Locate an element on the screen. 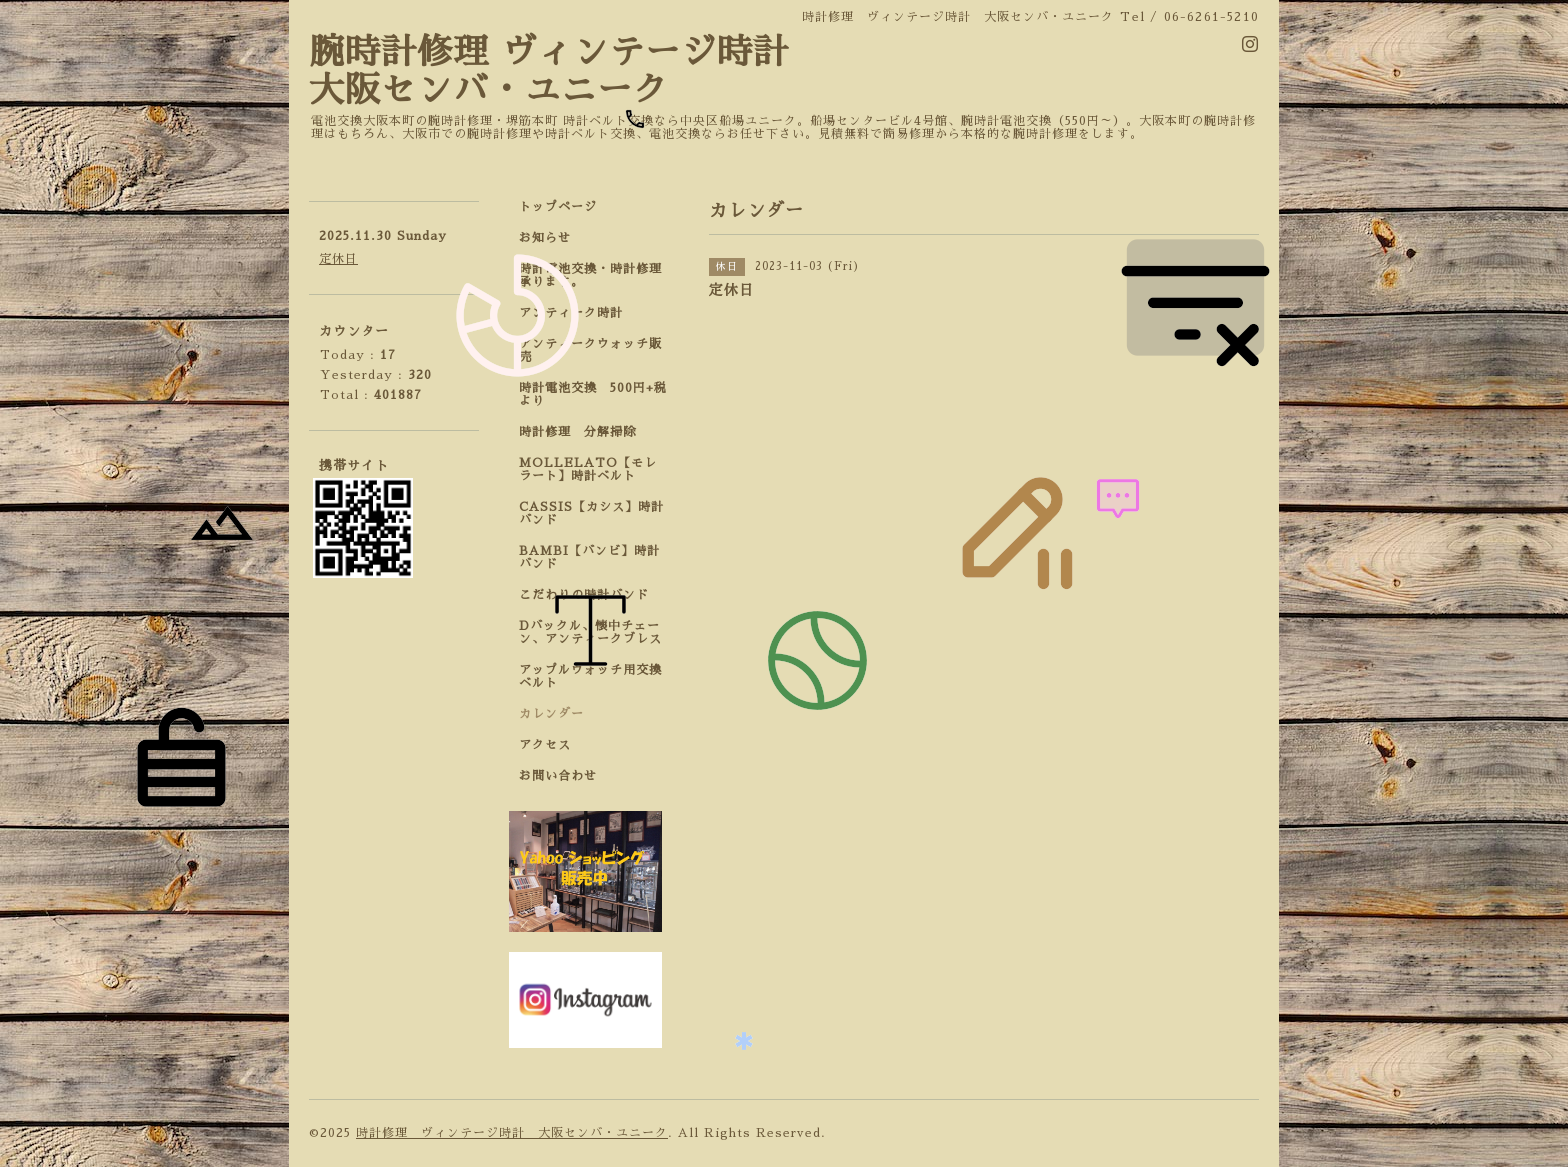  access medical or health-related features is located at coordinates (744, 1041).